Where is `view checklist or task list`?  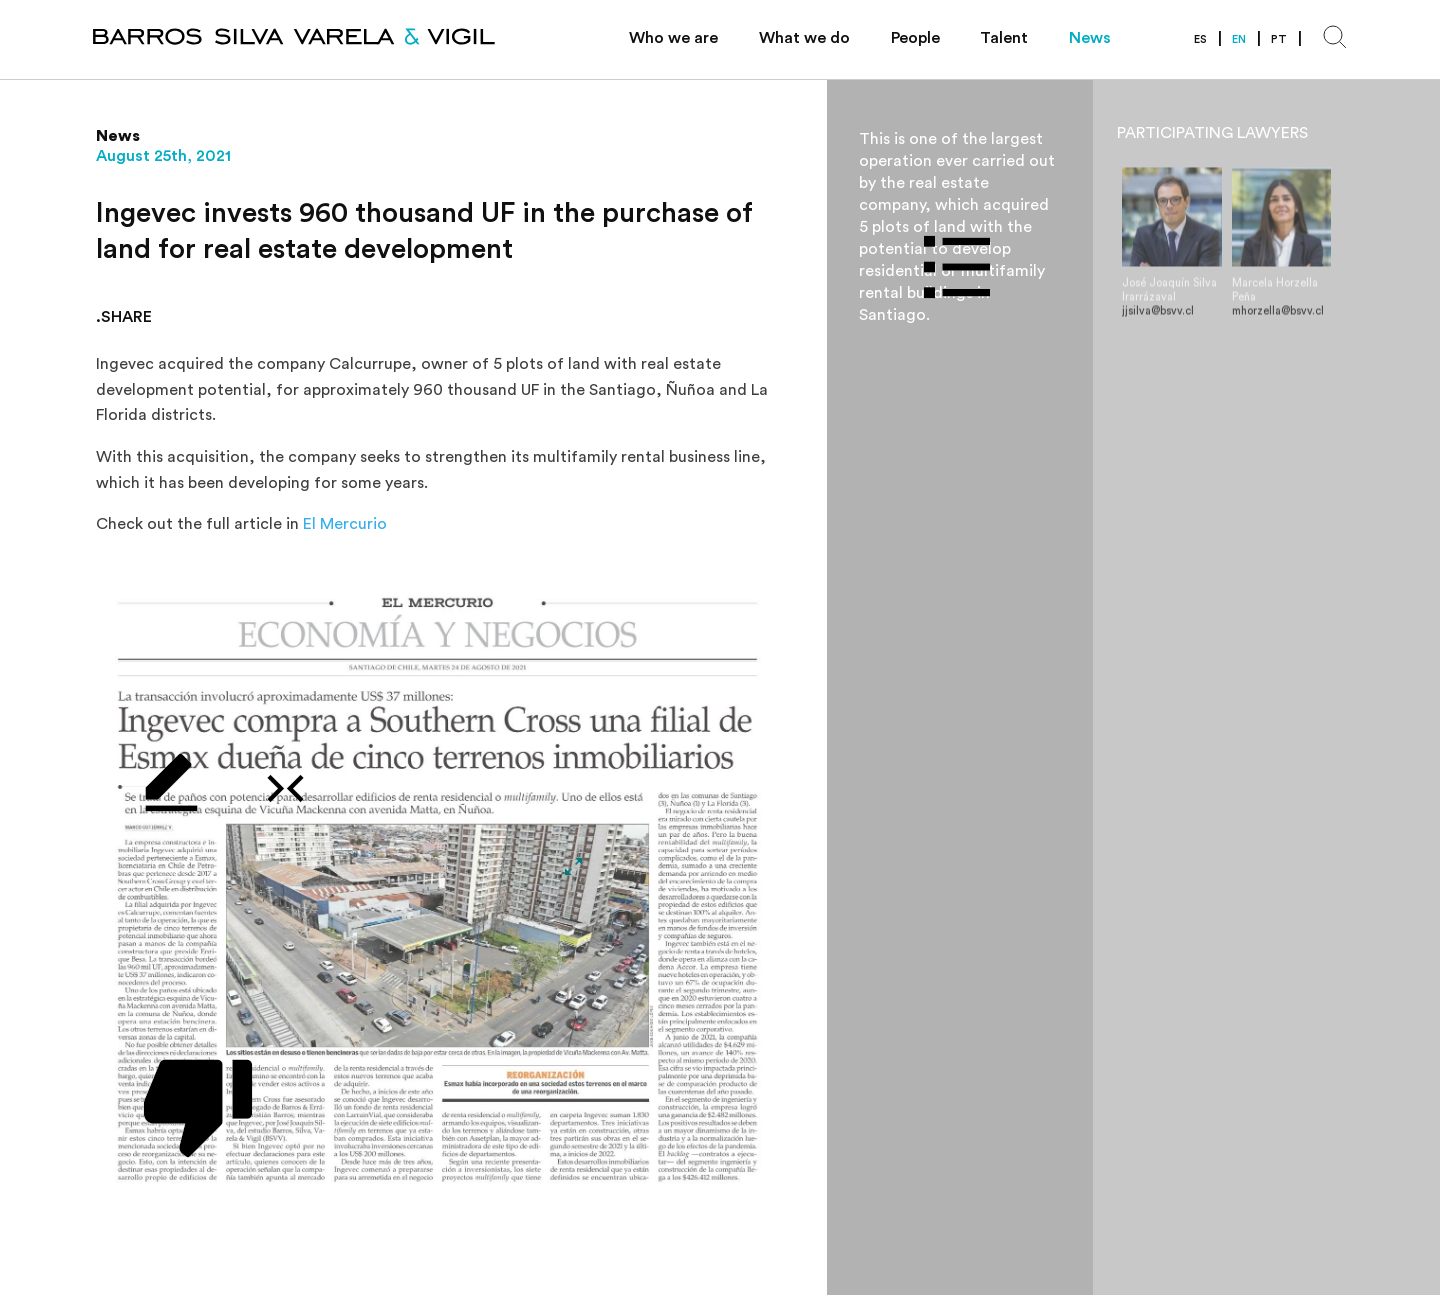 view checklist or task list is located at coordinates (957, 267).